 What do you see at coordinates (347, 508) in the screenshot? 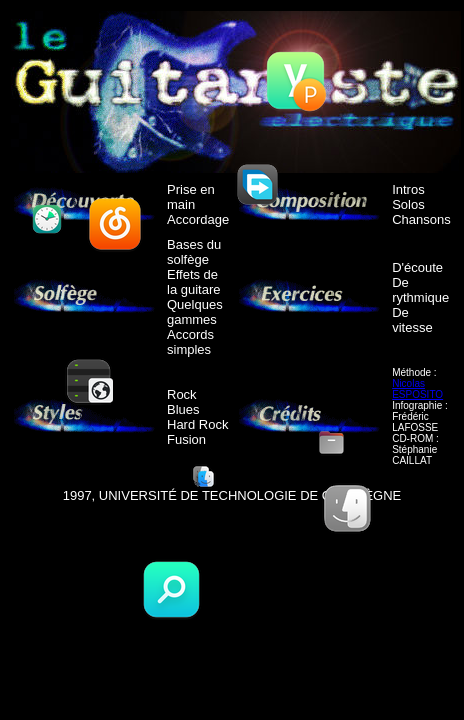
I see `open Finder to browse files and folders` at bounding box center [347, 508].